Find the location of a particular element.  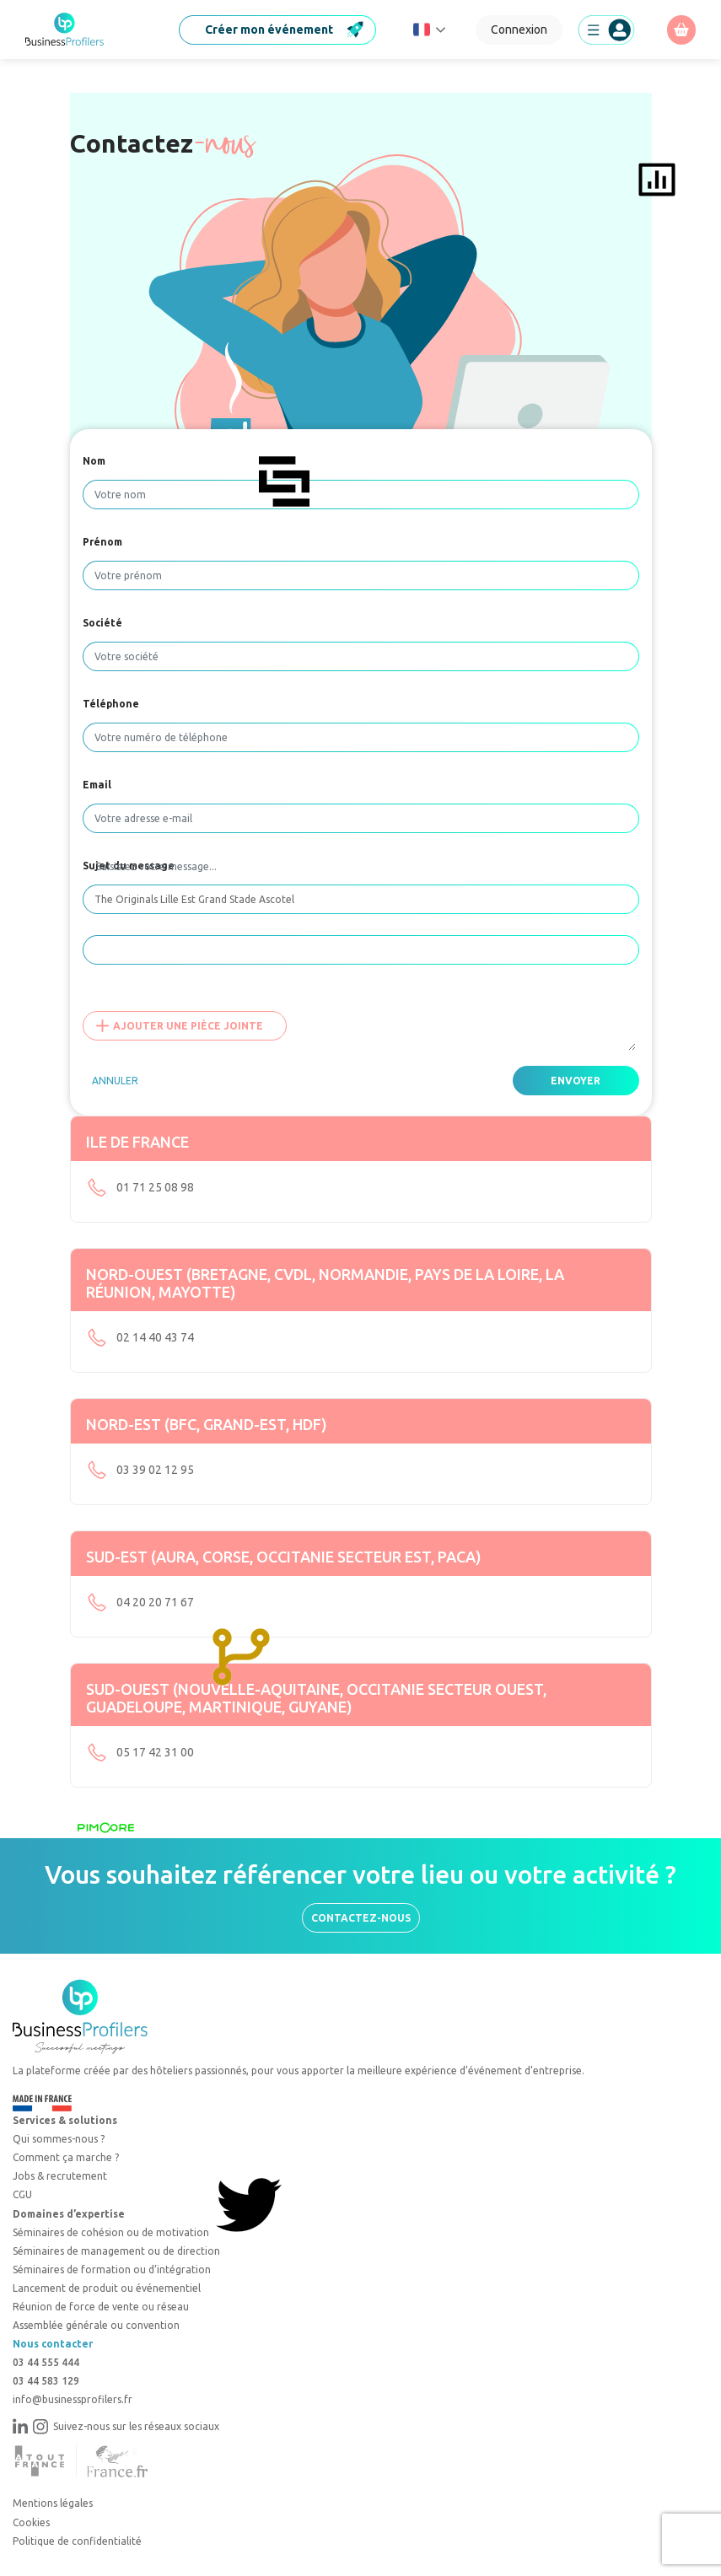

view analytics dashboard is located at coordinates (657, 180).